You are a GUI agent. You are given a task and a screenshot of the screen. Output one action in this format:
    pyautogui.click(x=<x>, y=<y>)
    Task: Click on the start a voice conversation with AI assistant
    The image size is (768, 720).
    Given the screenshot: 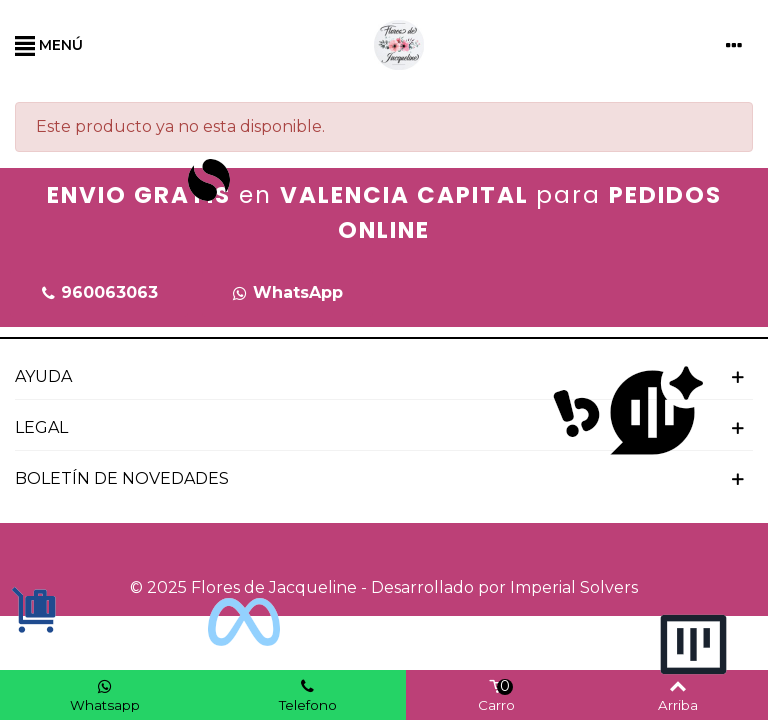 What is the action you would take?
    pyautogui.click(x=652, y=412)
    